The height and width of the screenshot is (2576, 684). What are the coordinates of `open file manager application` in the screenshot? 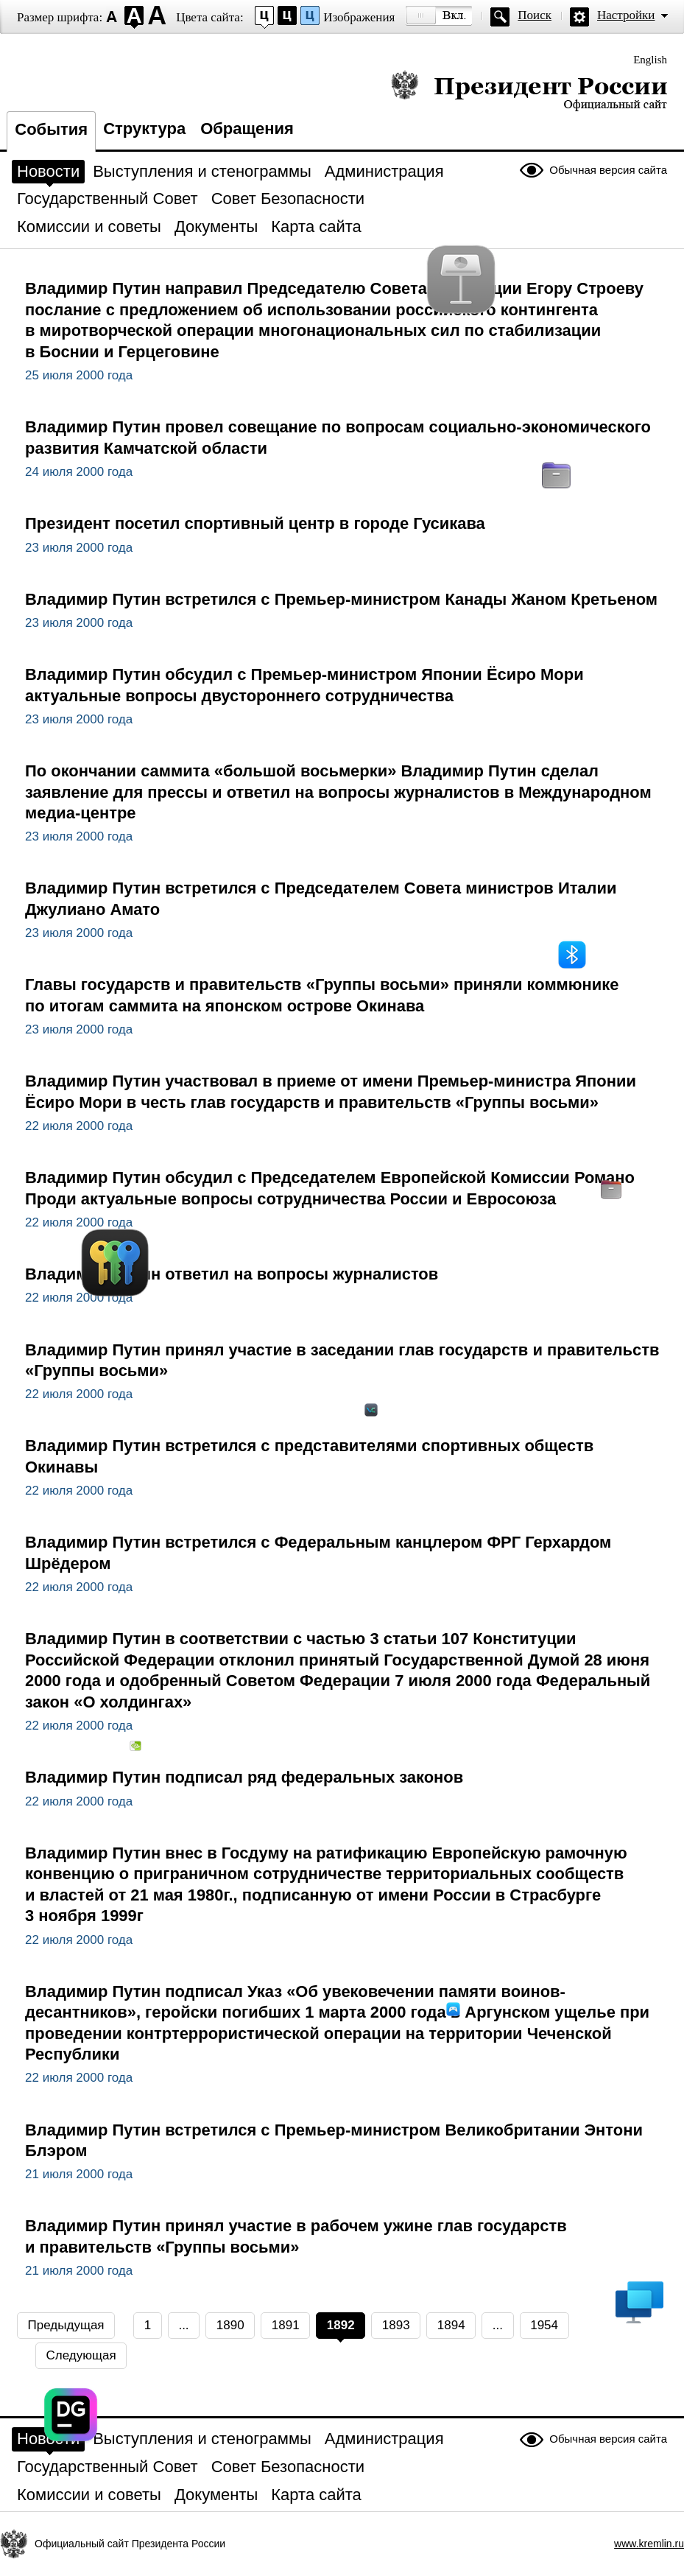 It's located at (556, 474).